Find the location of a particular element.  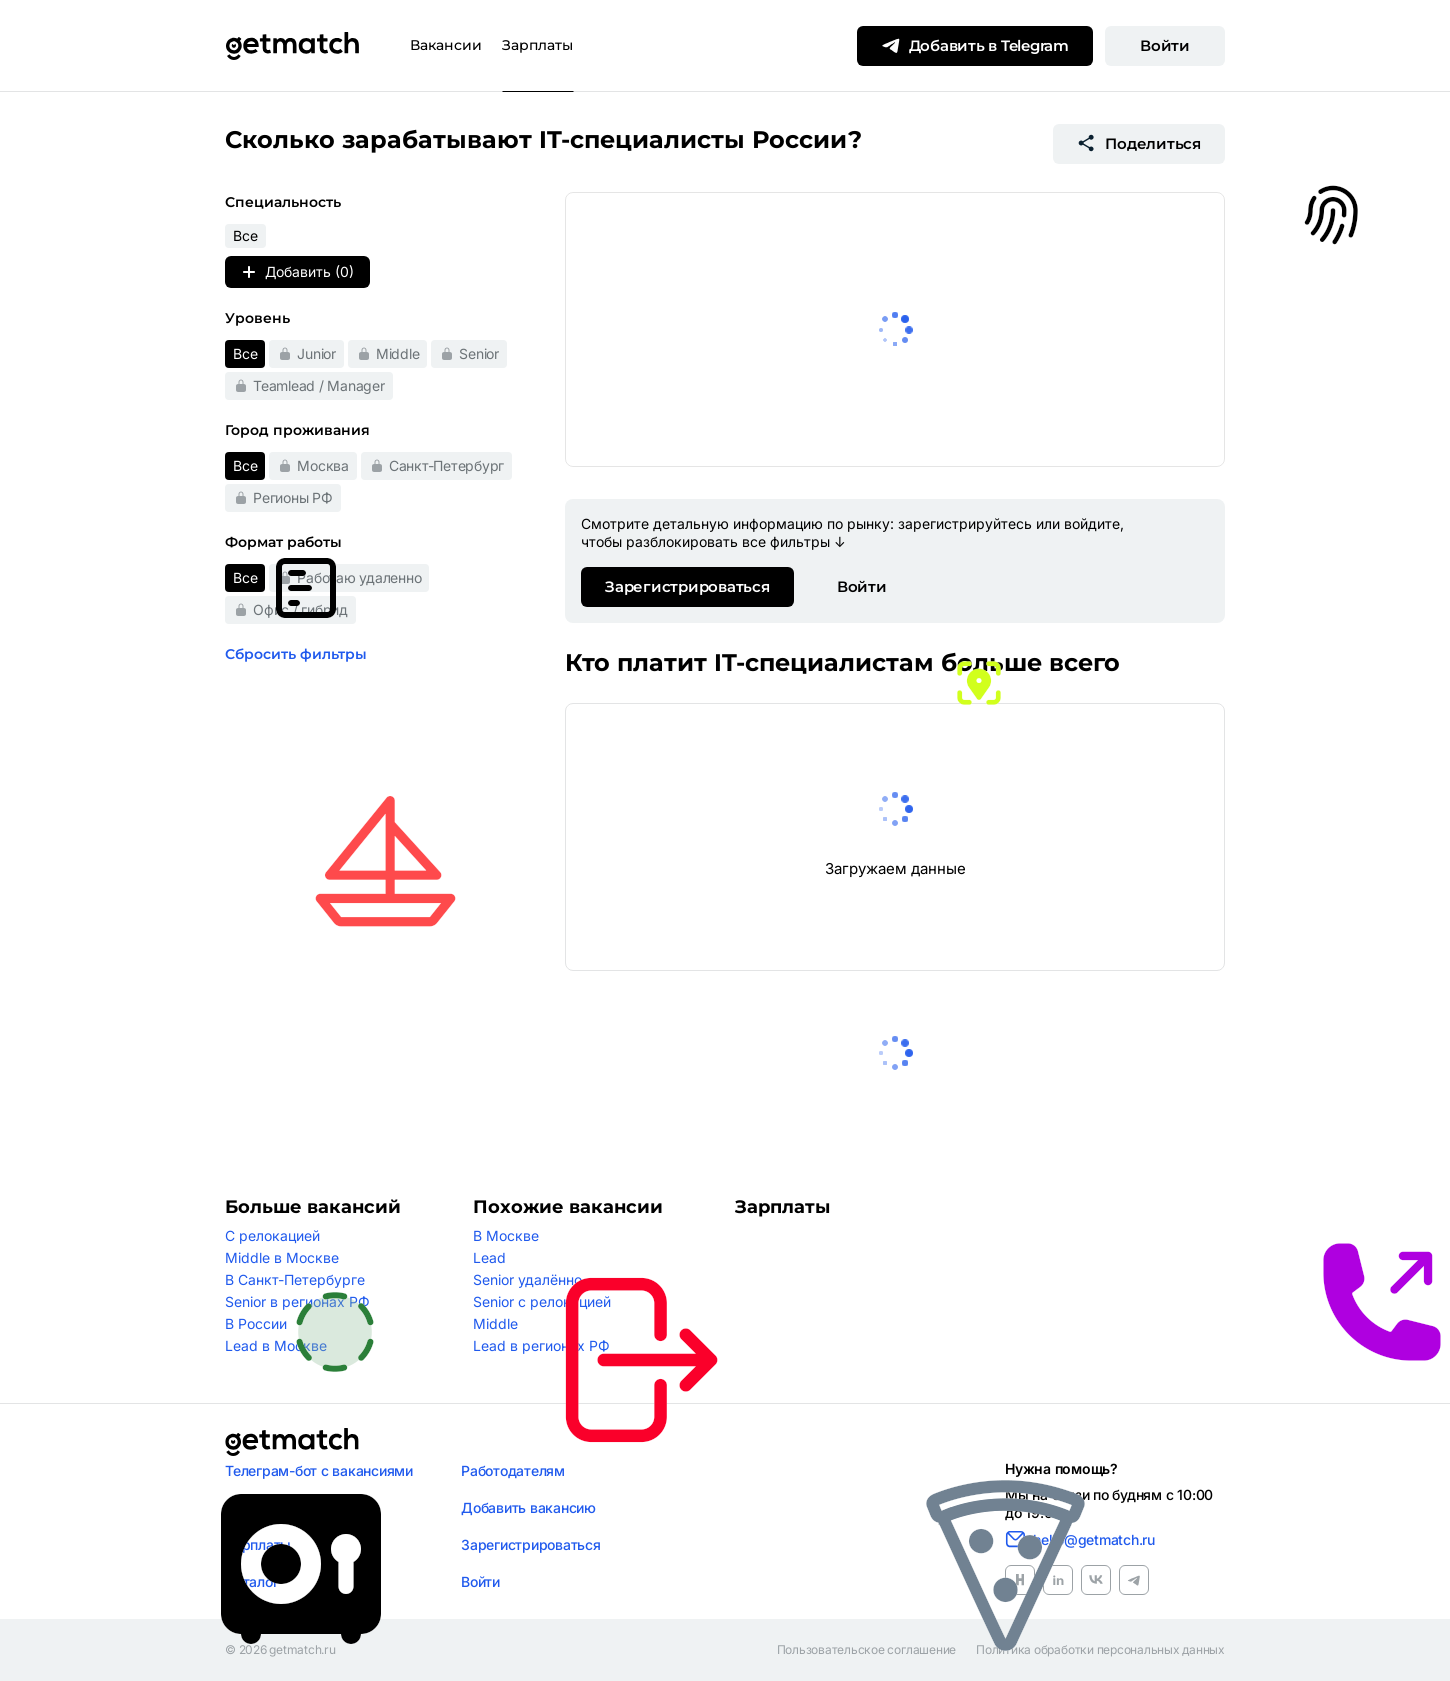

authenticate with fingerprint is located at coordinates (1333, 215).